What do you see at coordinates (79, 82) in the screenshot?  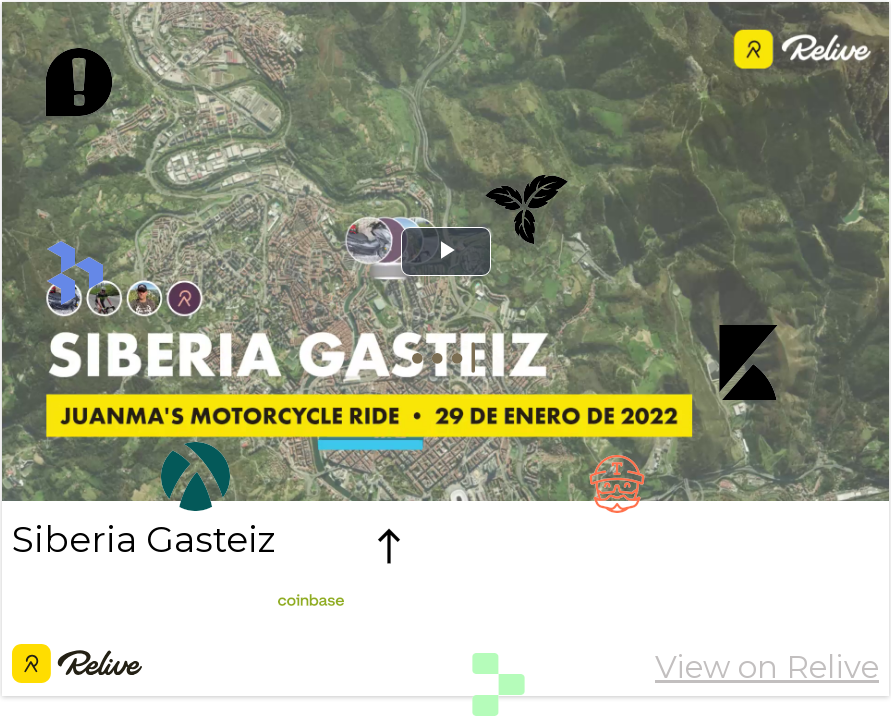 I see `check service outage status on Downdetector` at bounding box center [79, 82].